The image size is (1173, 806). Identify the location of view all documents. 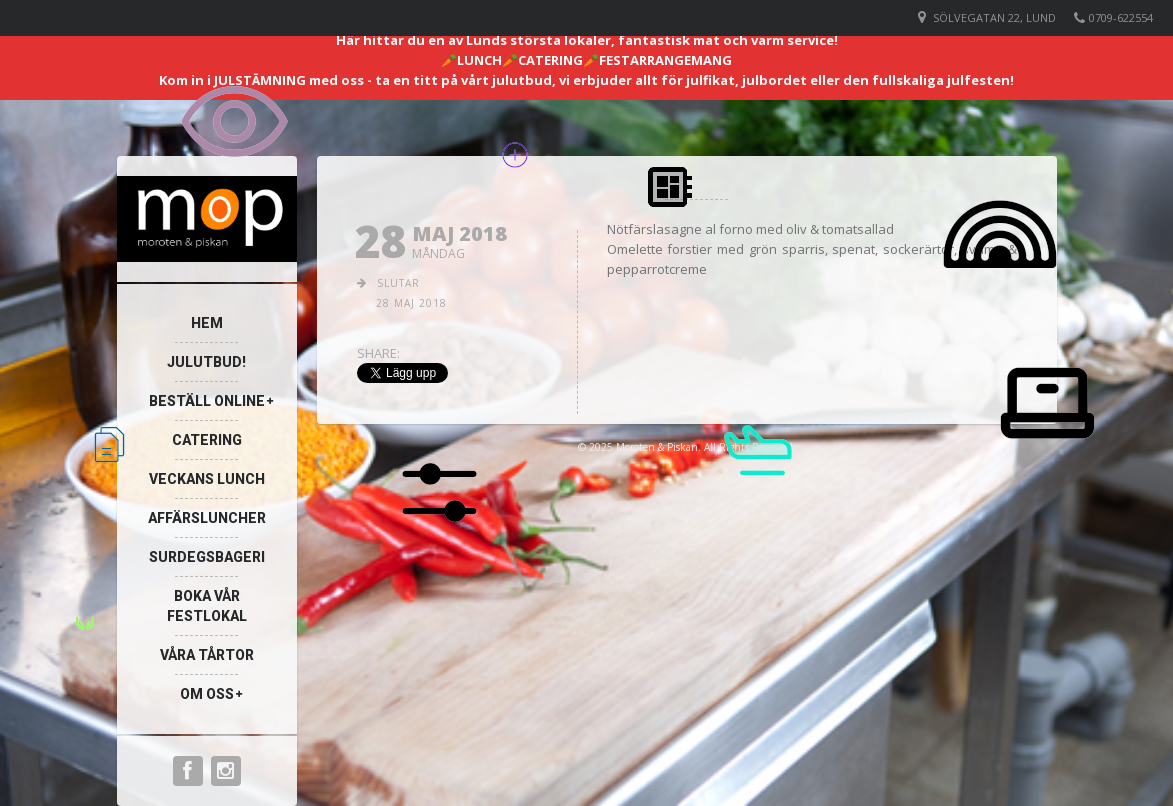
(109, 444).